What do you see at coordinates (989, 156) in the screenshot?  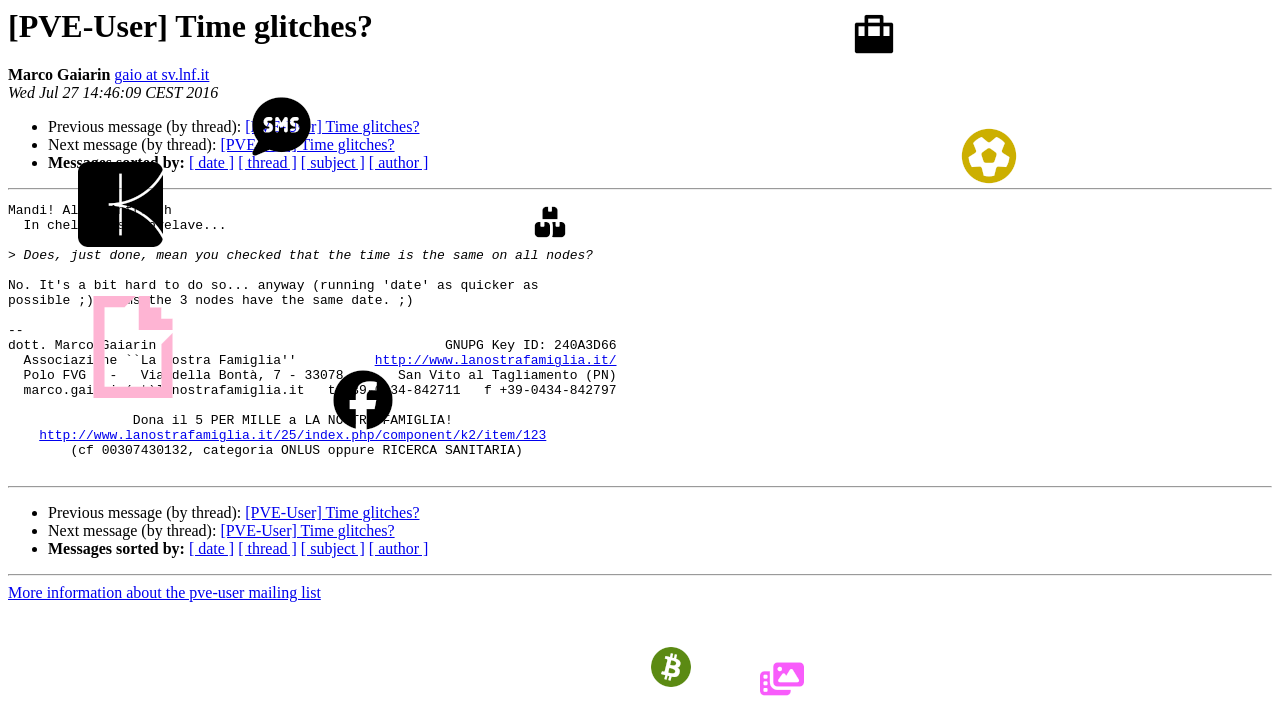 I see `access sports or soccer-related content` at bounding box center [989, 156].